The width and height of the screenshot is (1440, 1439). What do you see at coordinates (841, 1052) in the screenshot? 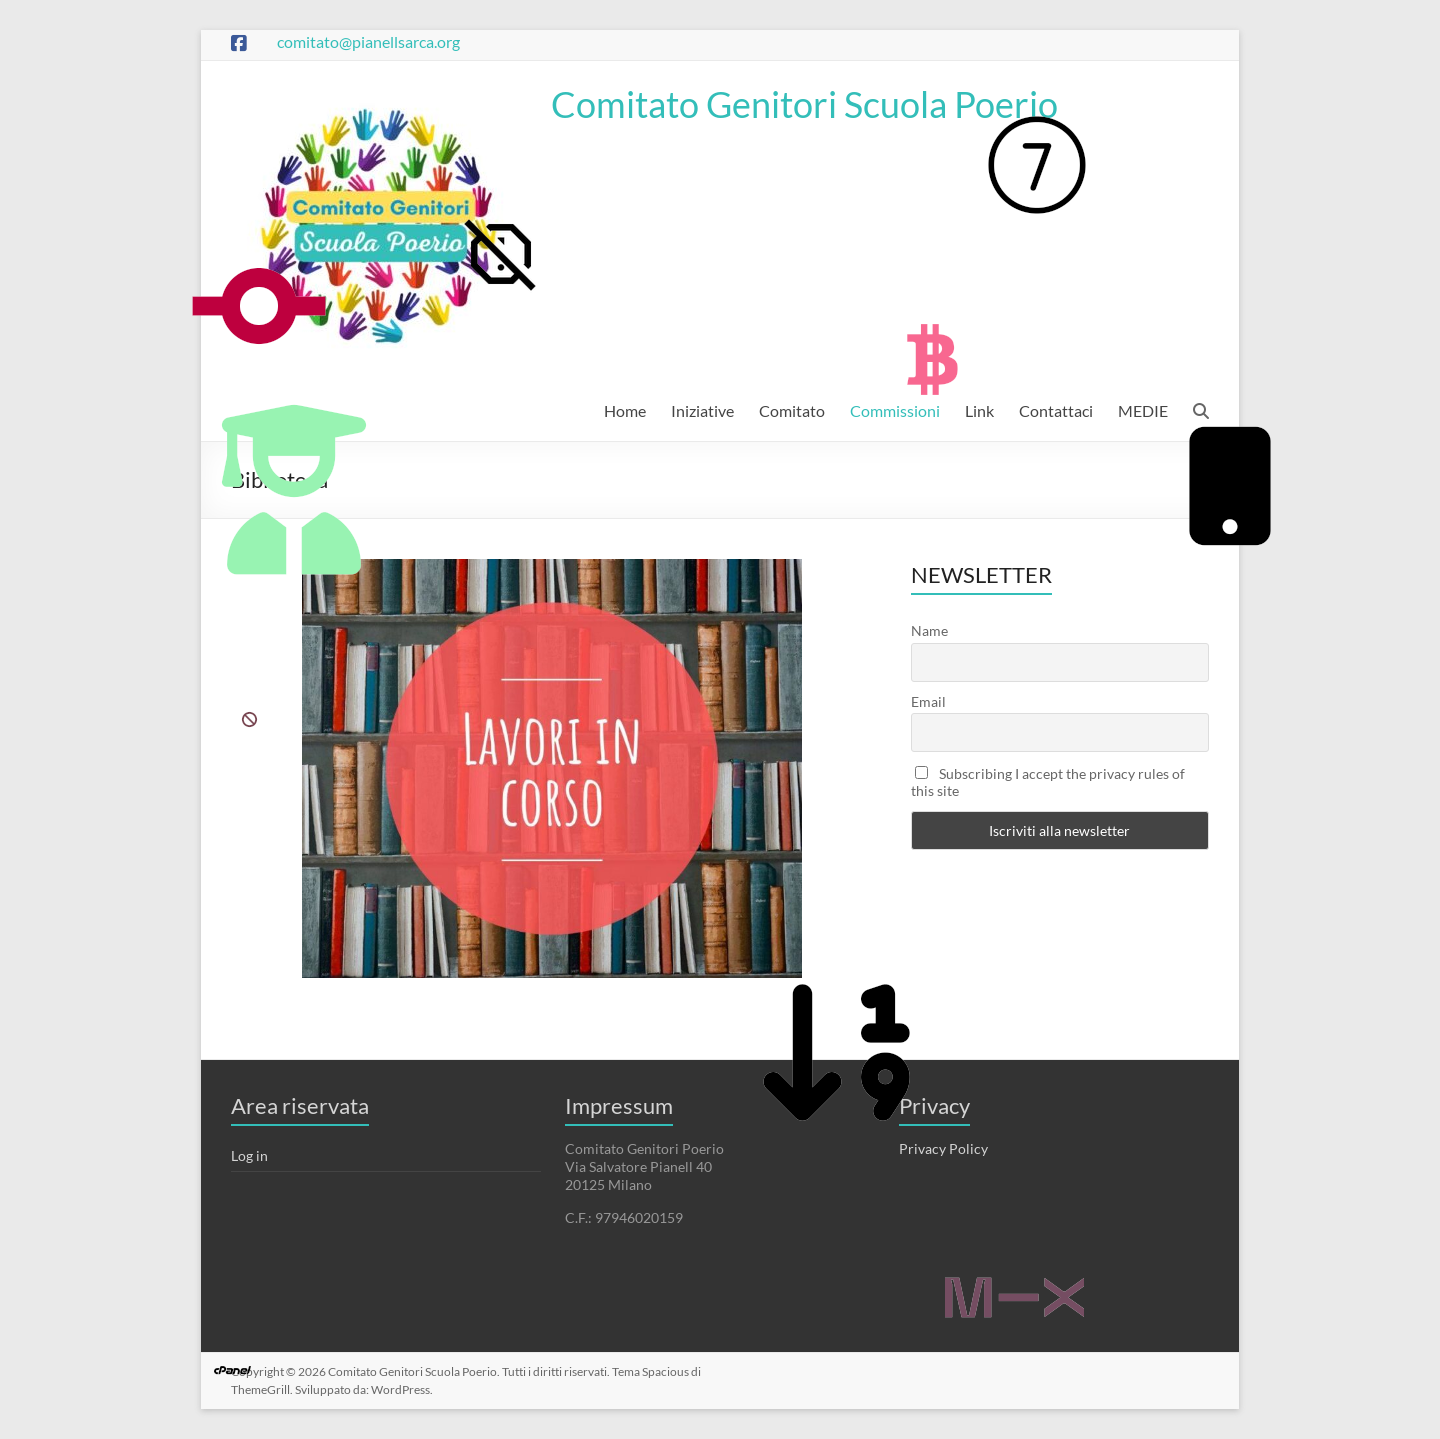
I see `sort numbers in ascending order` at bounding box center [841, 1052].